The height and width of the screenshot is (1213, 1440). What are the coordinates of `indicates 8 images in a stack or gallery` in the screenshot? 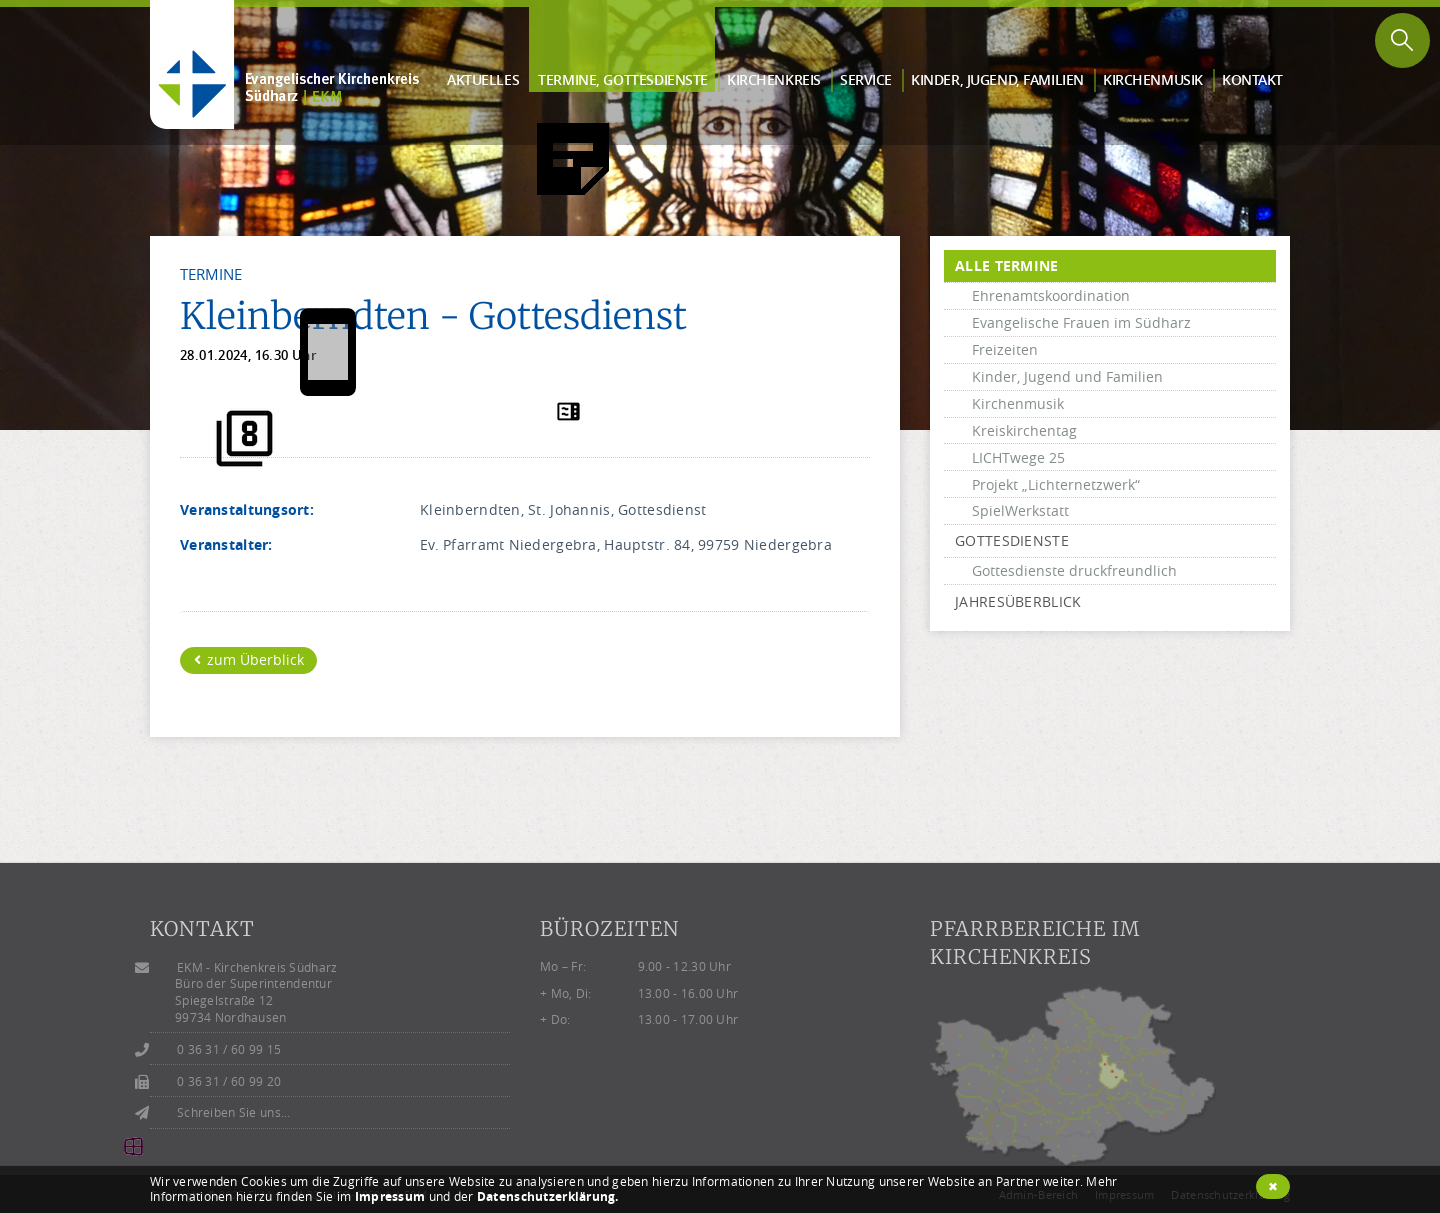 It's located at (244, 438).